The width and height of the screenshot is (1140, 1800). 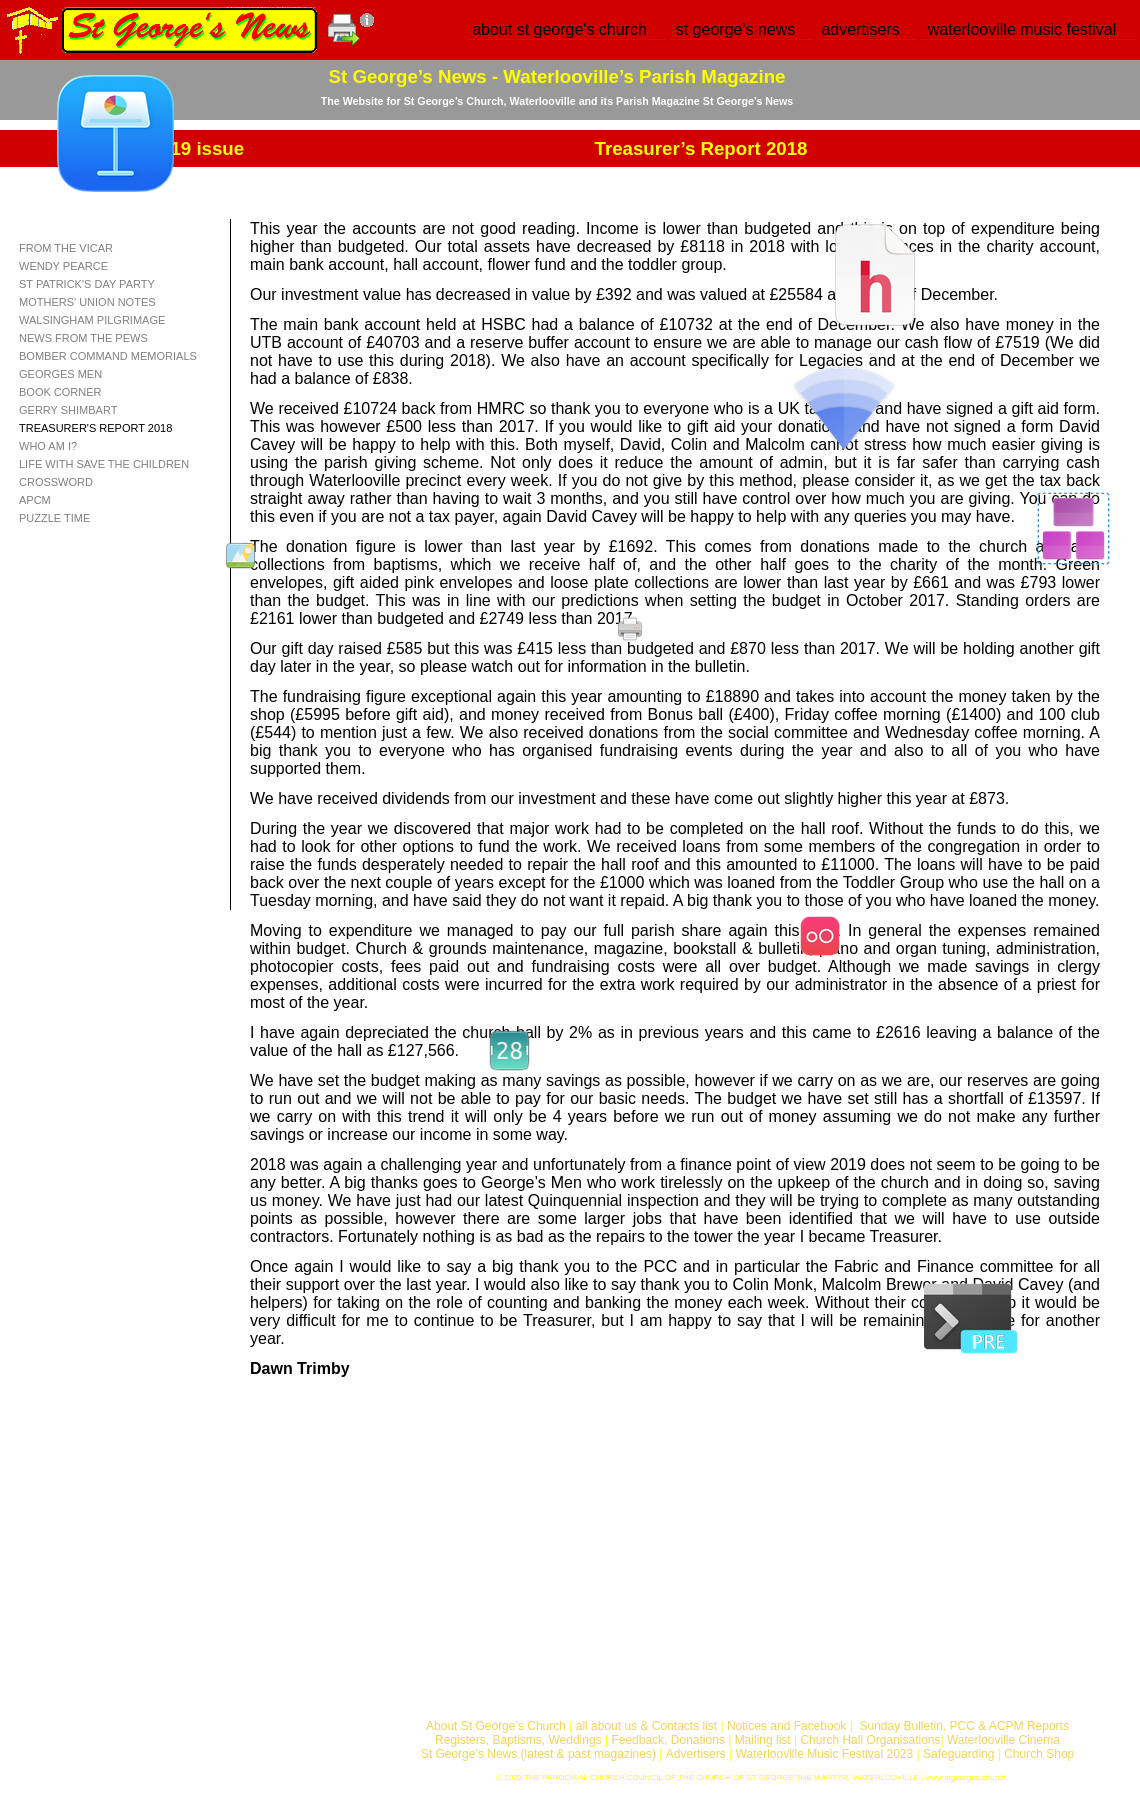 What do you see at coordinates (115, 133) in the screenshot?
I see `open keynote to create or edit presentations` at bounding box center [115, 133].